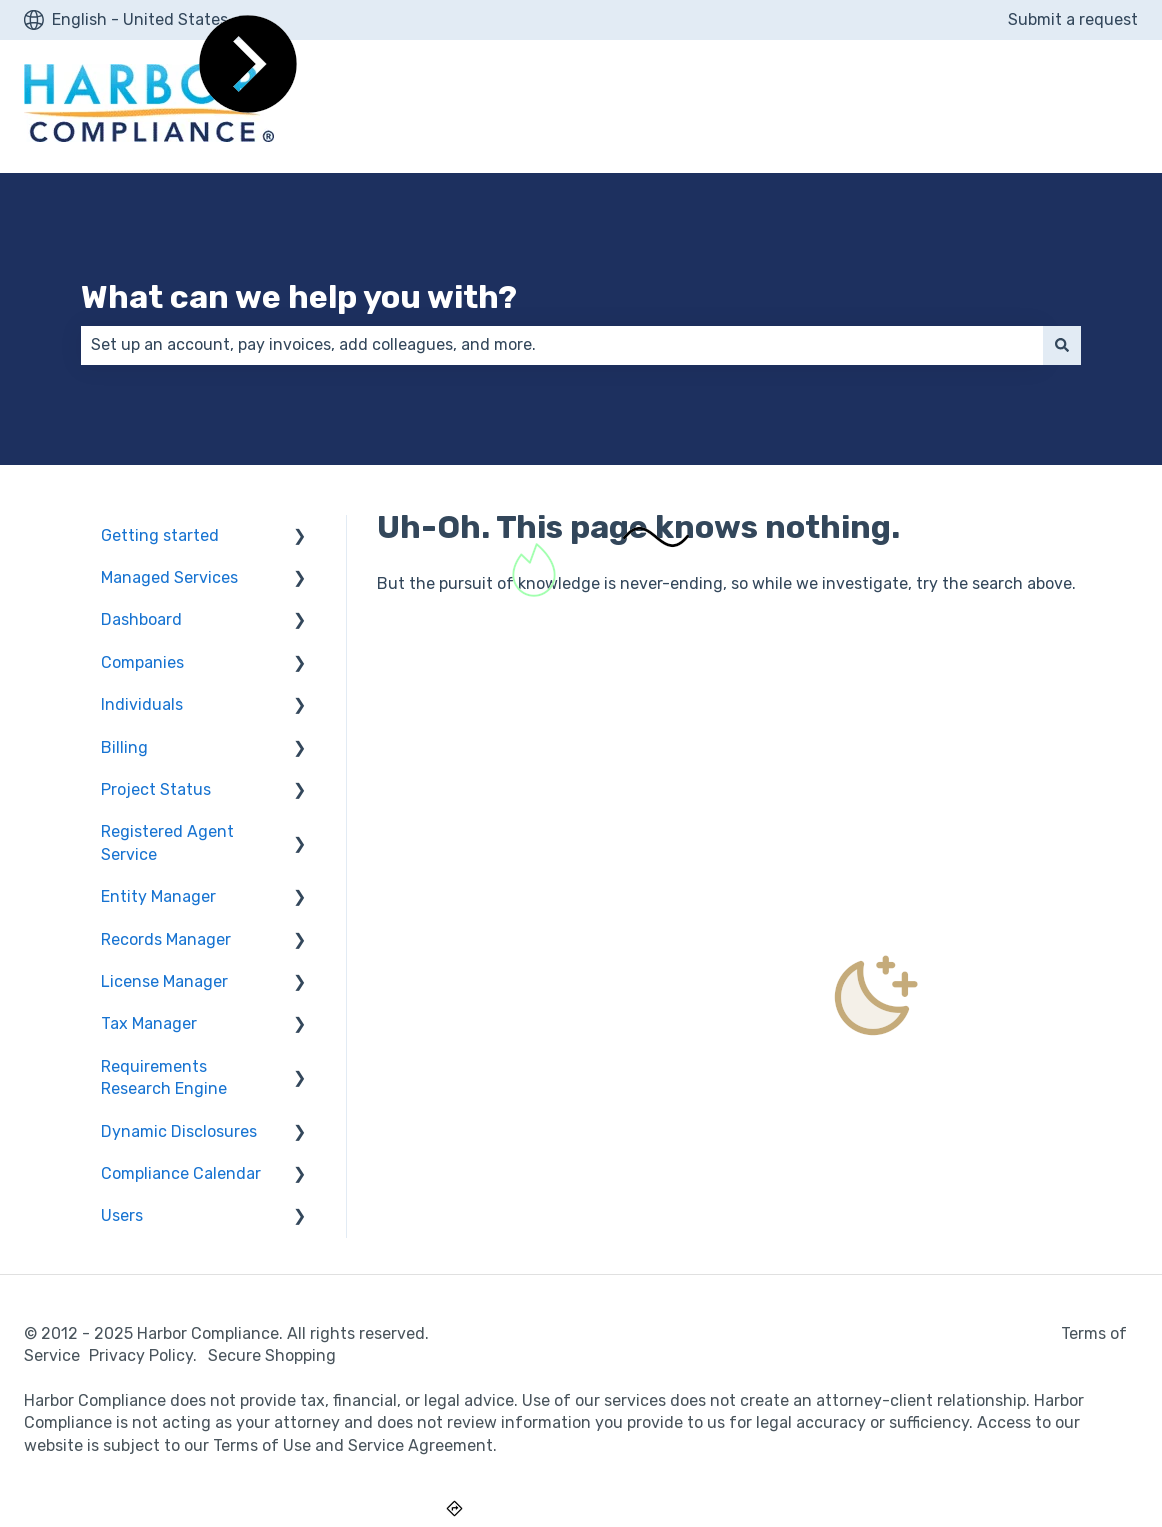 This screenshot has width=1162, height=1527. I want to click on indicates an approximate or estimated value, so click(656, 537).